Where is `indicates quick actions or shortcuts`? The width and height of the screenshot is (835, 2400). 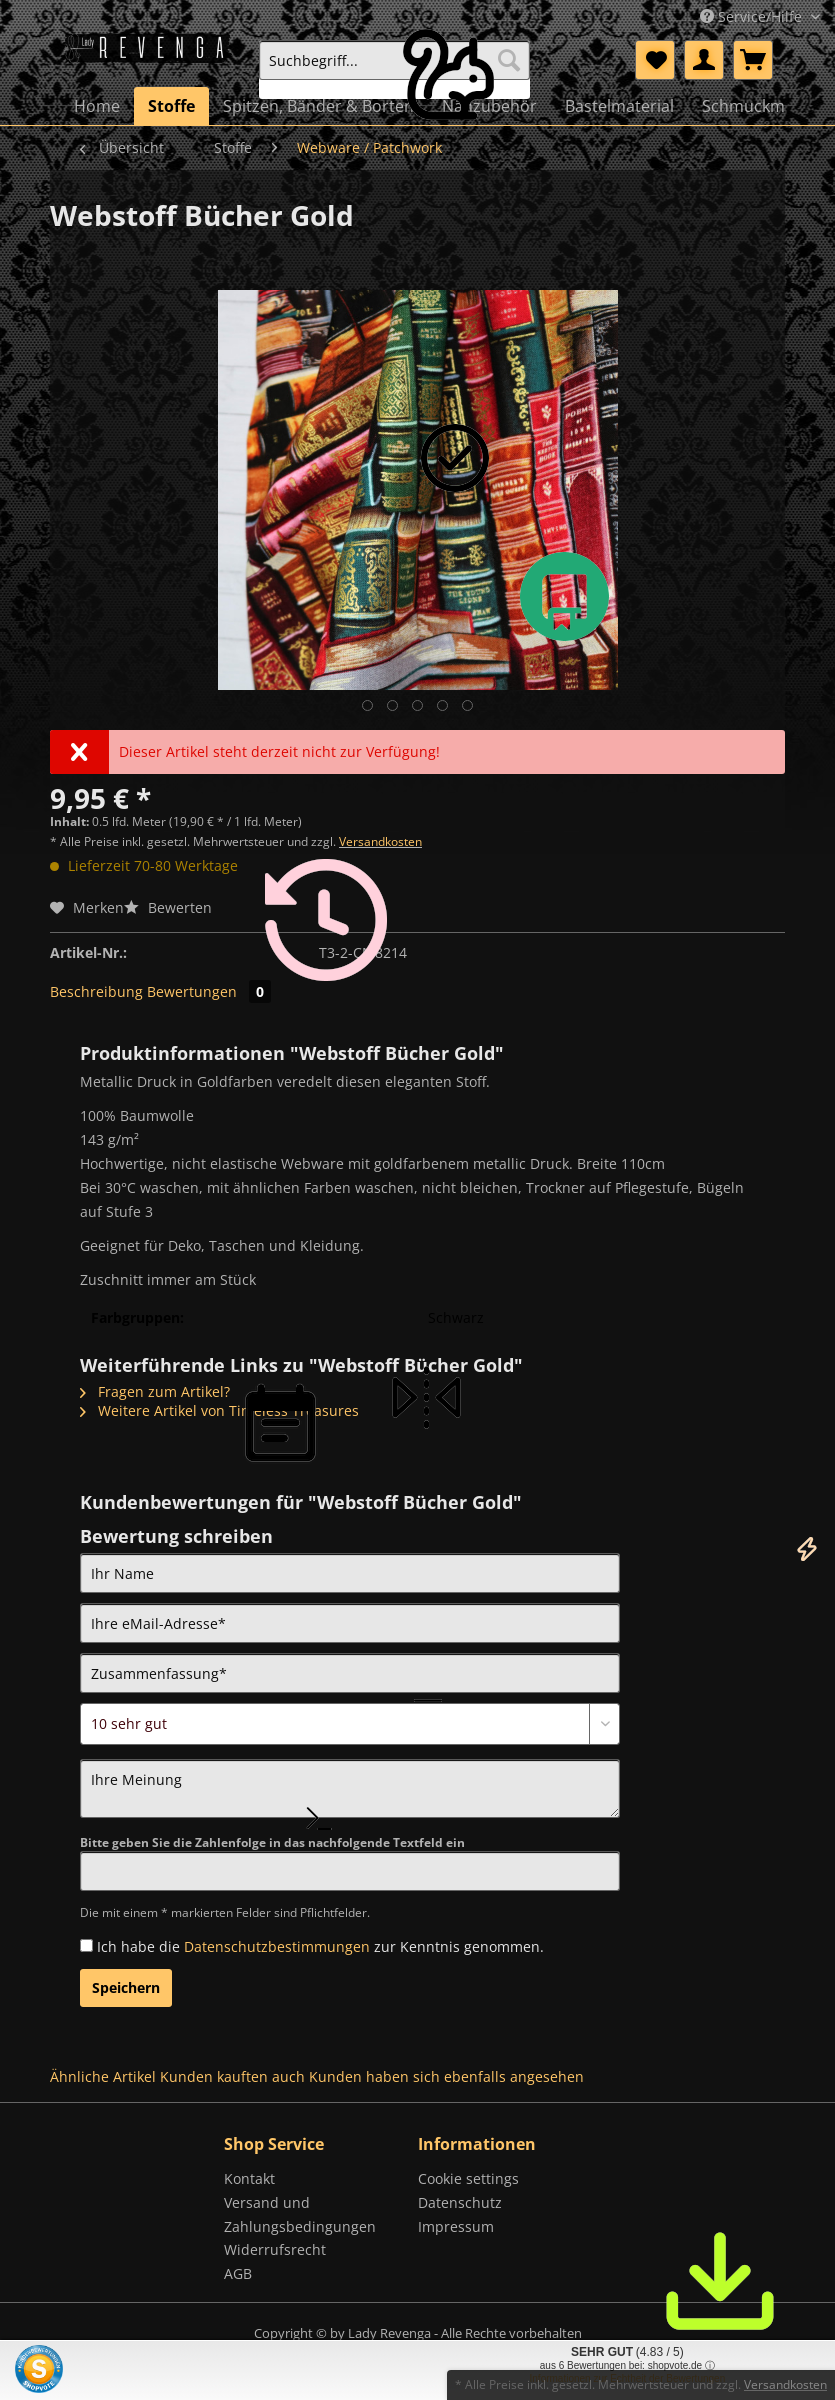 indicates quick actions or shortcuts is located at coordinates (807, 1549).